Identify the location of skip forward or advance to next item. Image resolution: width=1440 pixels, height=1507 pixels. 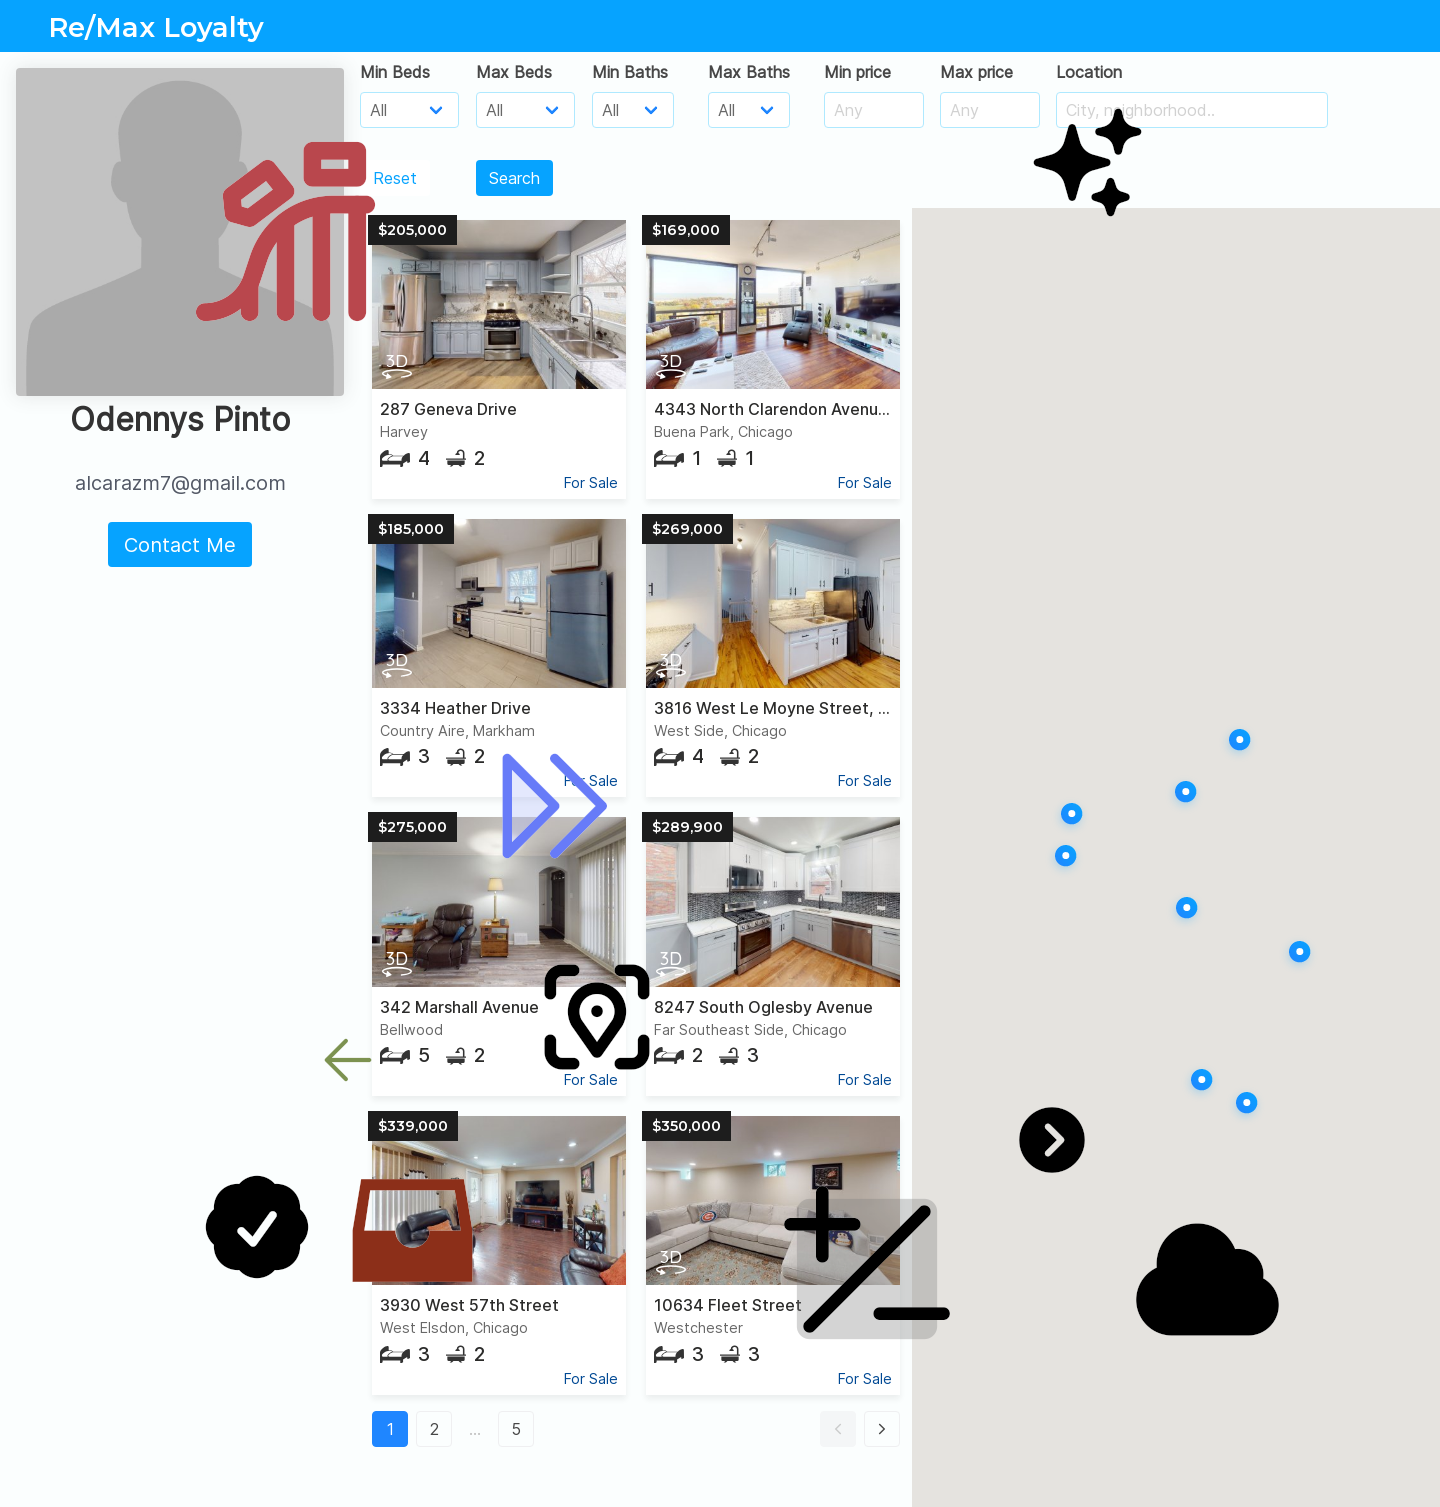
(550, 806).